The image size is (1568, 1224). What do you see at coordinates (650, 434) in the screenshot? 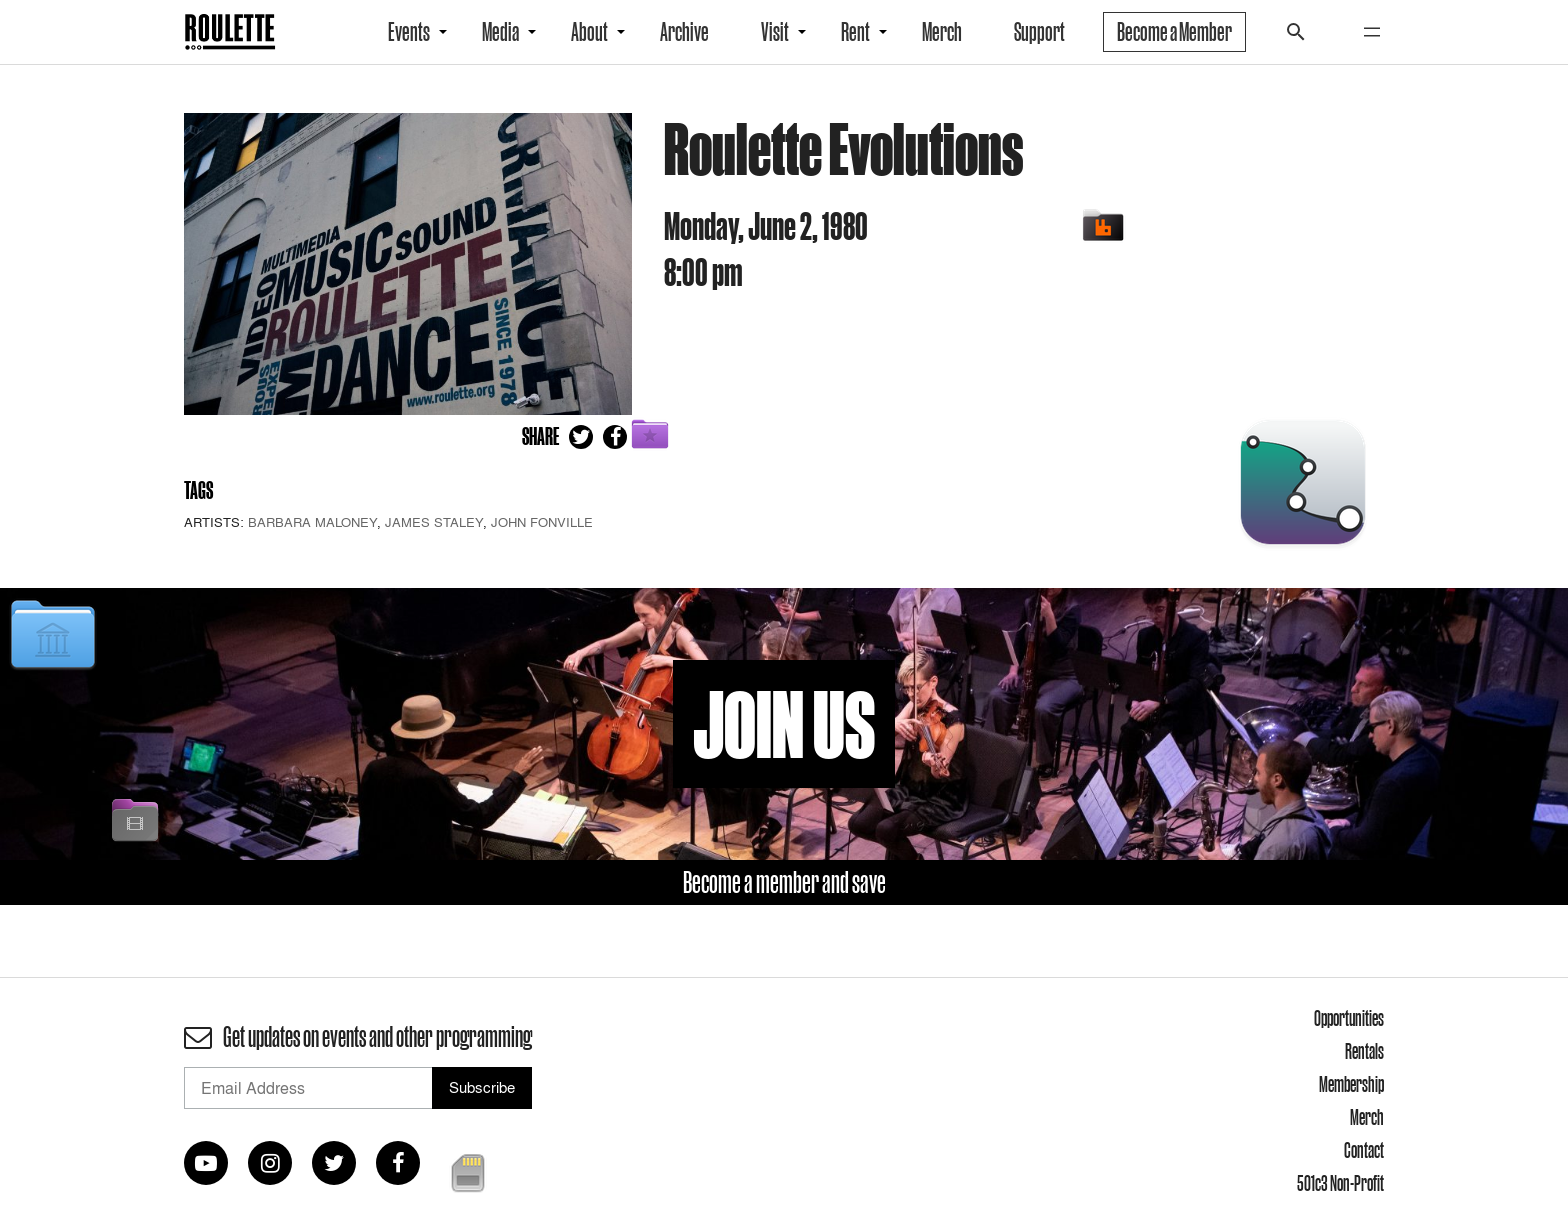
I see `open your bookmarked or favorite files folder` at bounding box center [650, 434].